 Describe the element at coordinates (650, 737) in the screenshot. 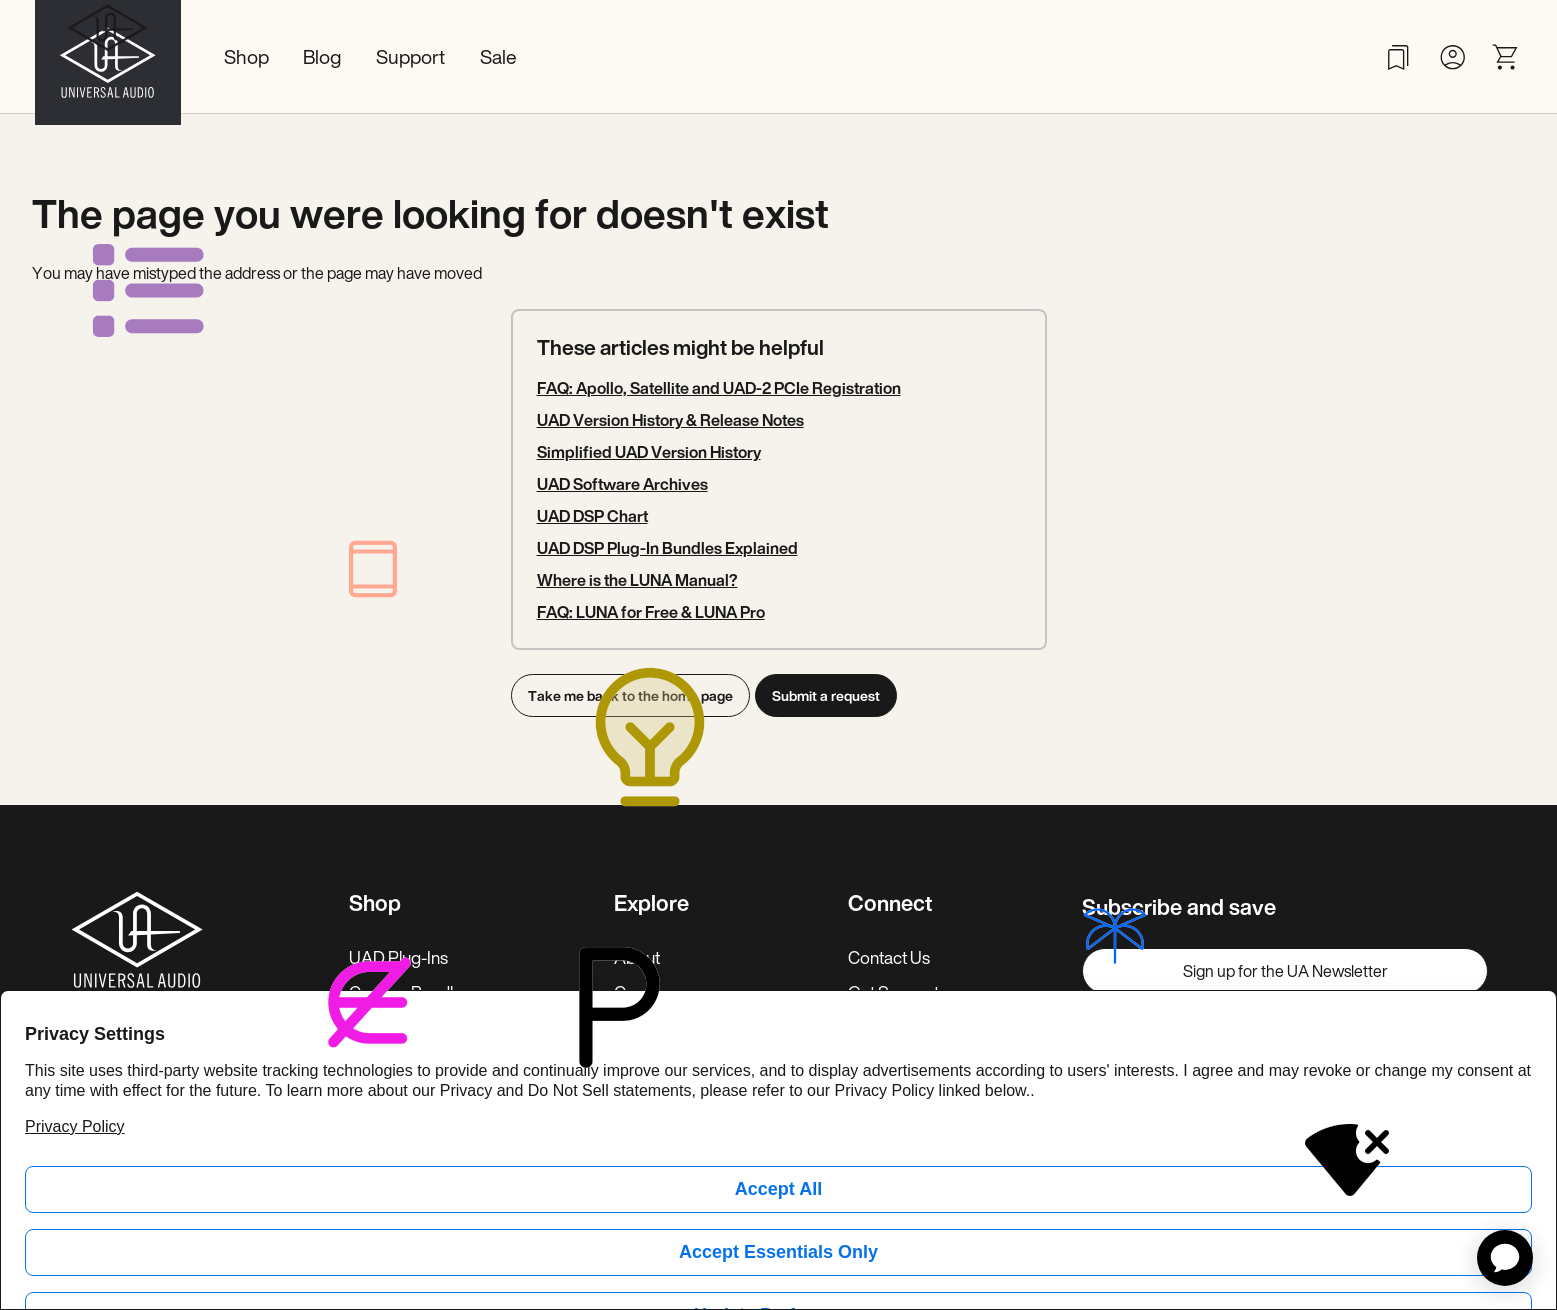

I see `toggle idea or inspiration mode` at that location.